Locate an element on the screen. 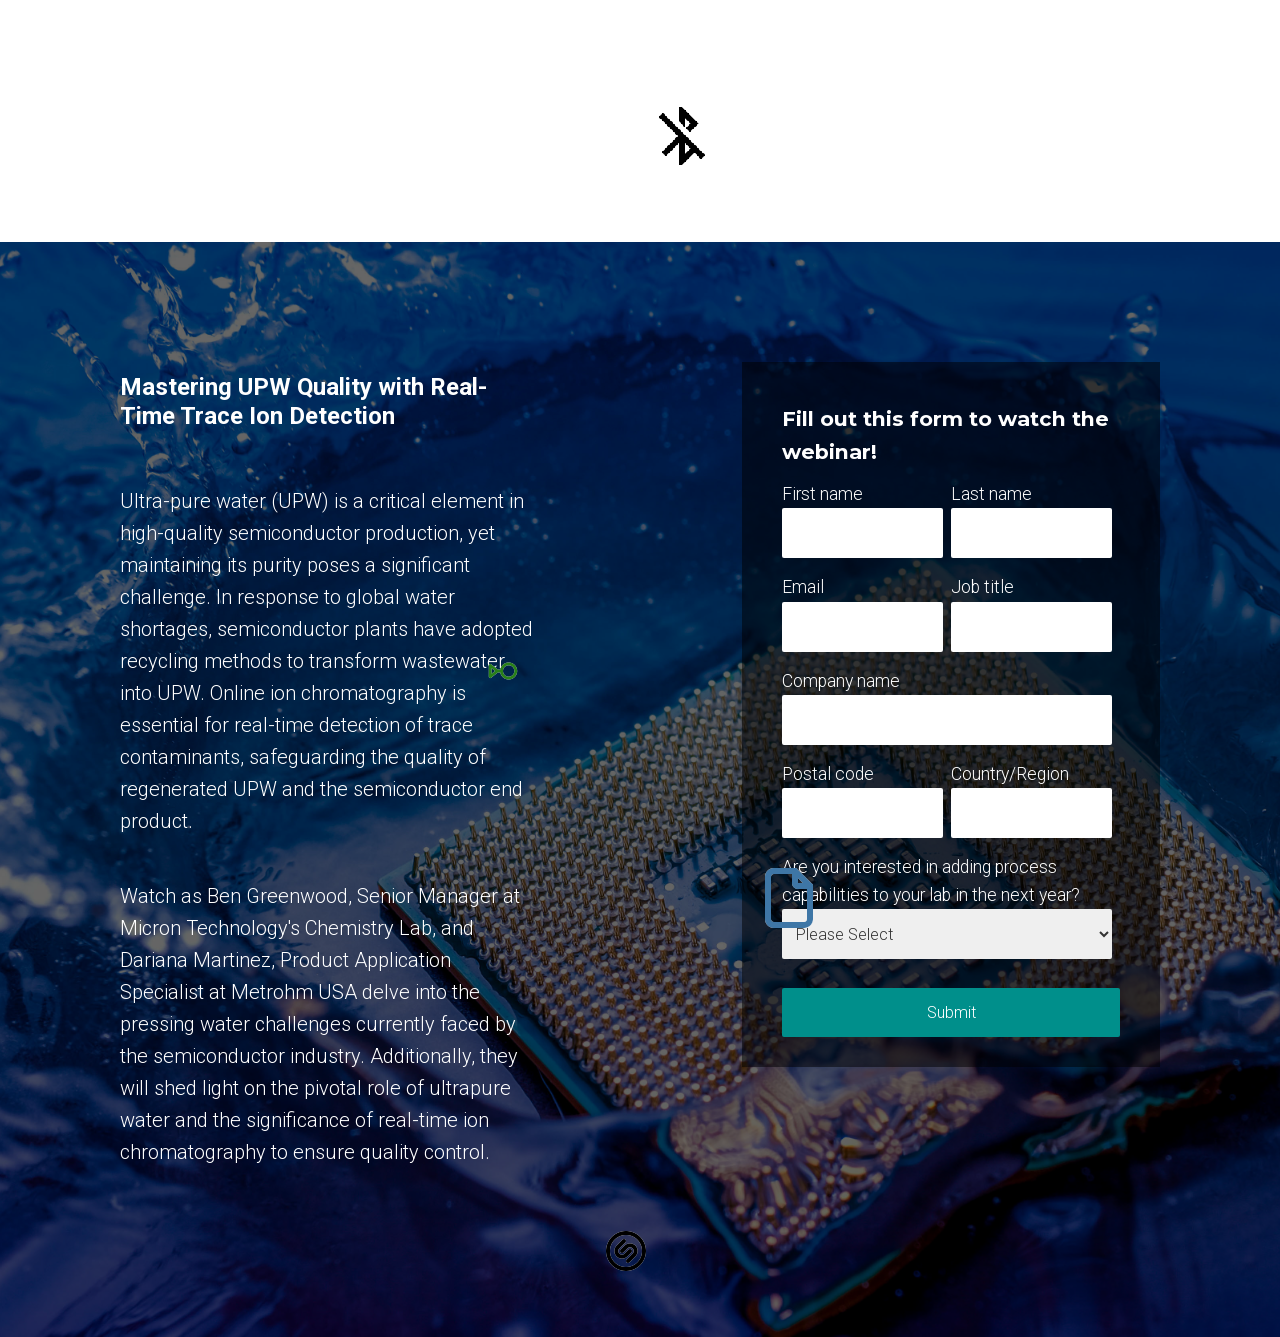  select third gender or non-binary option is located at coordinates (503, 671).